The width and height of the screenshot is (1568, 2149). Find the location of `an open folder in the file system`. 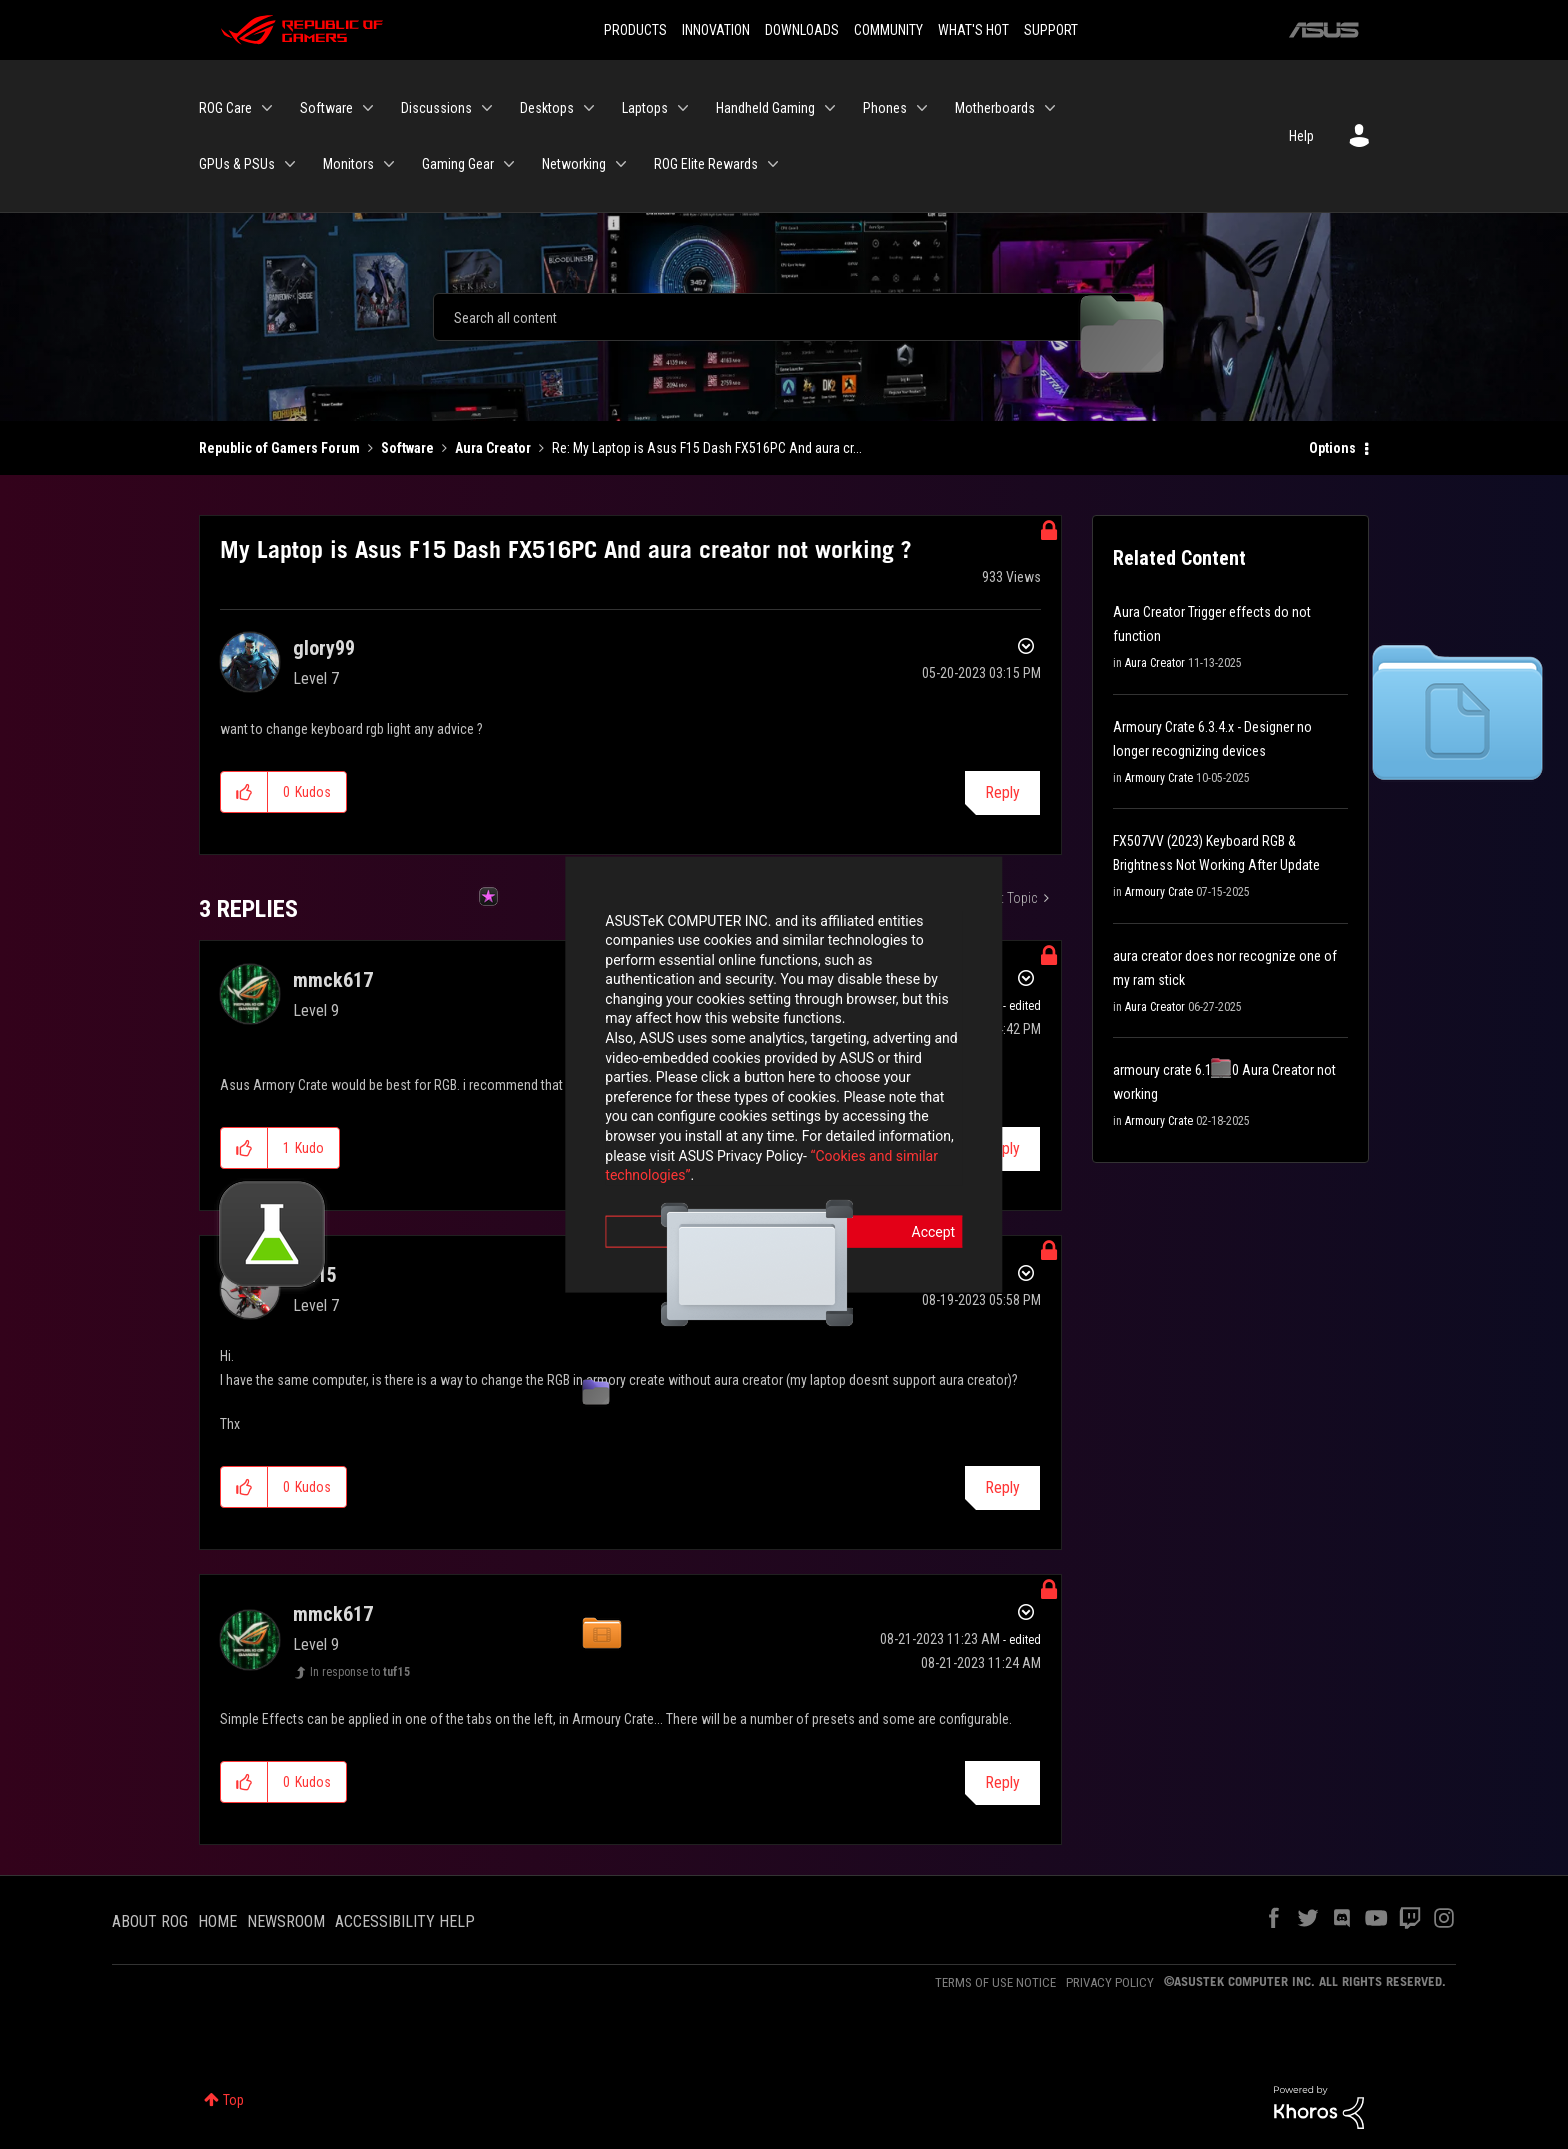

an open folder in the file system is located at coordinates (596, 1392).